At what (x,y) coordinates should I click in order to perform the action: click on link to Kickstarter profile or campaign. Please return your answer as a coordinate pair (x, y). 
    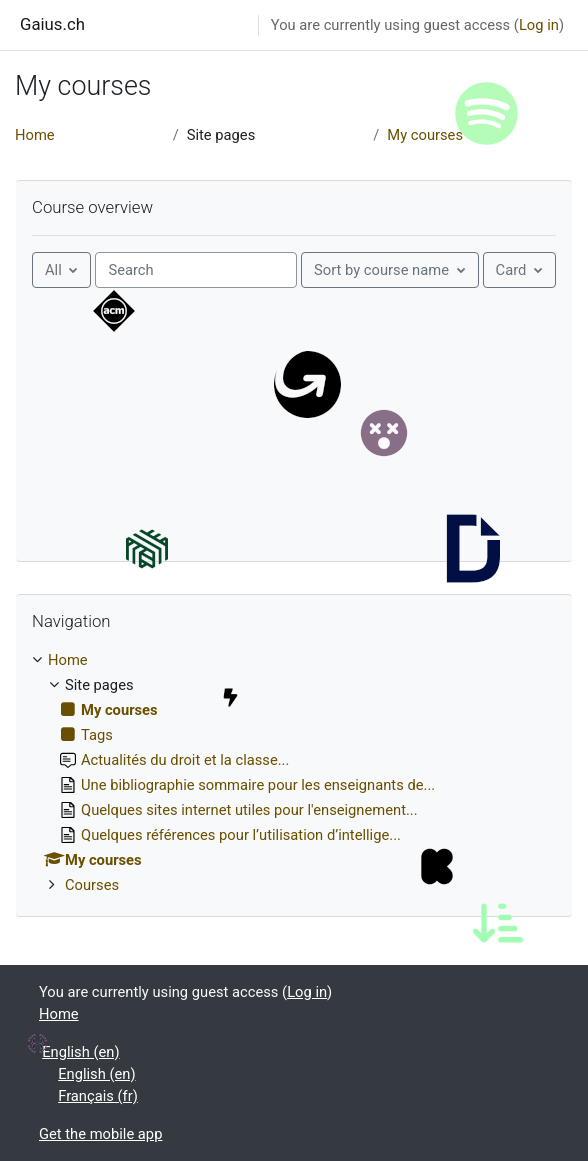
    Looking at the image, I should click on (436, 866).